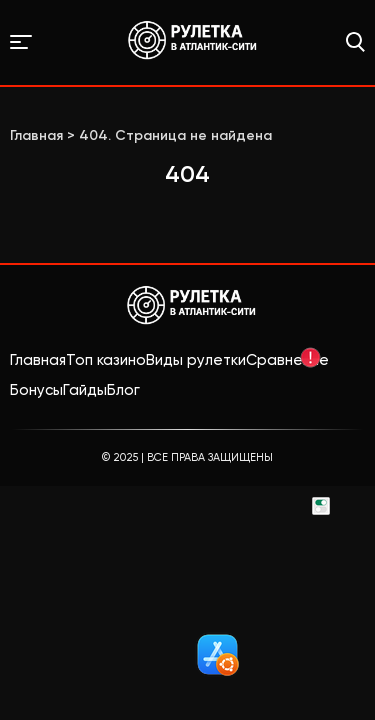  Describe the element at coordinates (310, 357) in the screenshot. I see `indicates an application error or crash` at that location.